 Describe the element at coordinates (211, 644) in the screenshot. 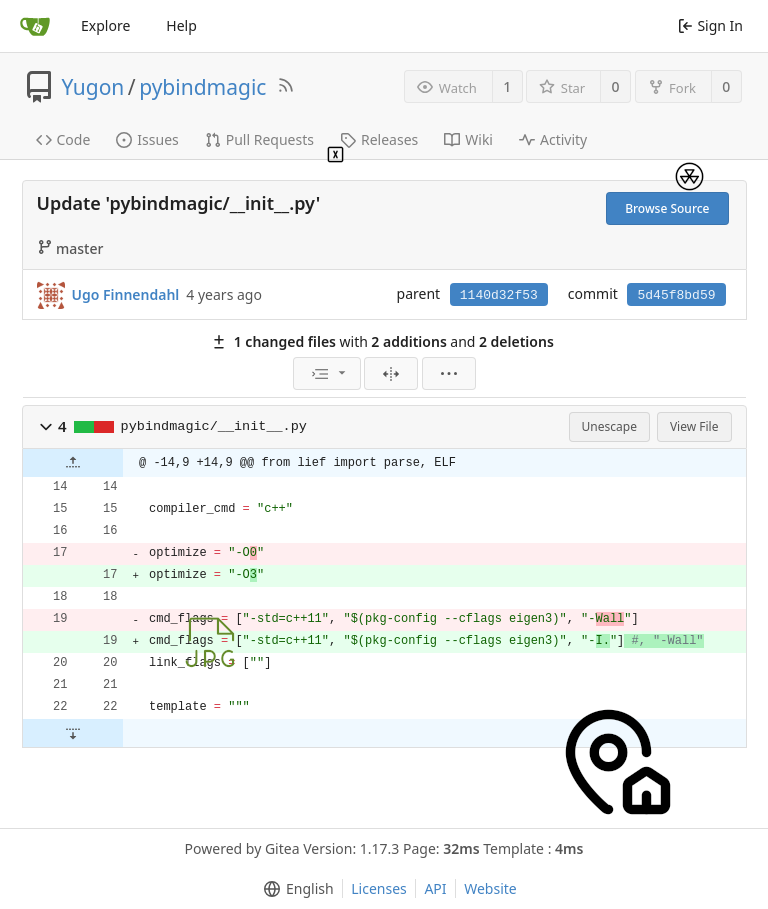

I see `view or open a JPG image file` at that location.